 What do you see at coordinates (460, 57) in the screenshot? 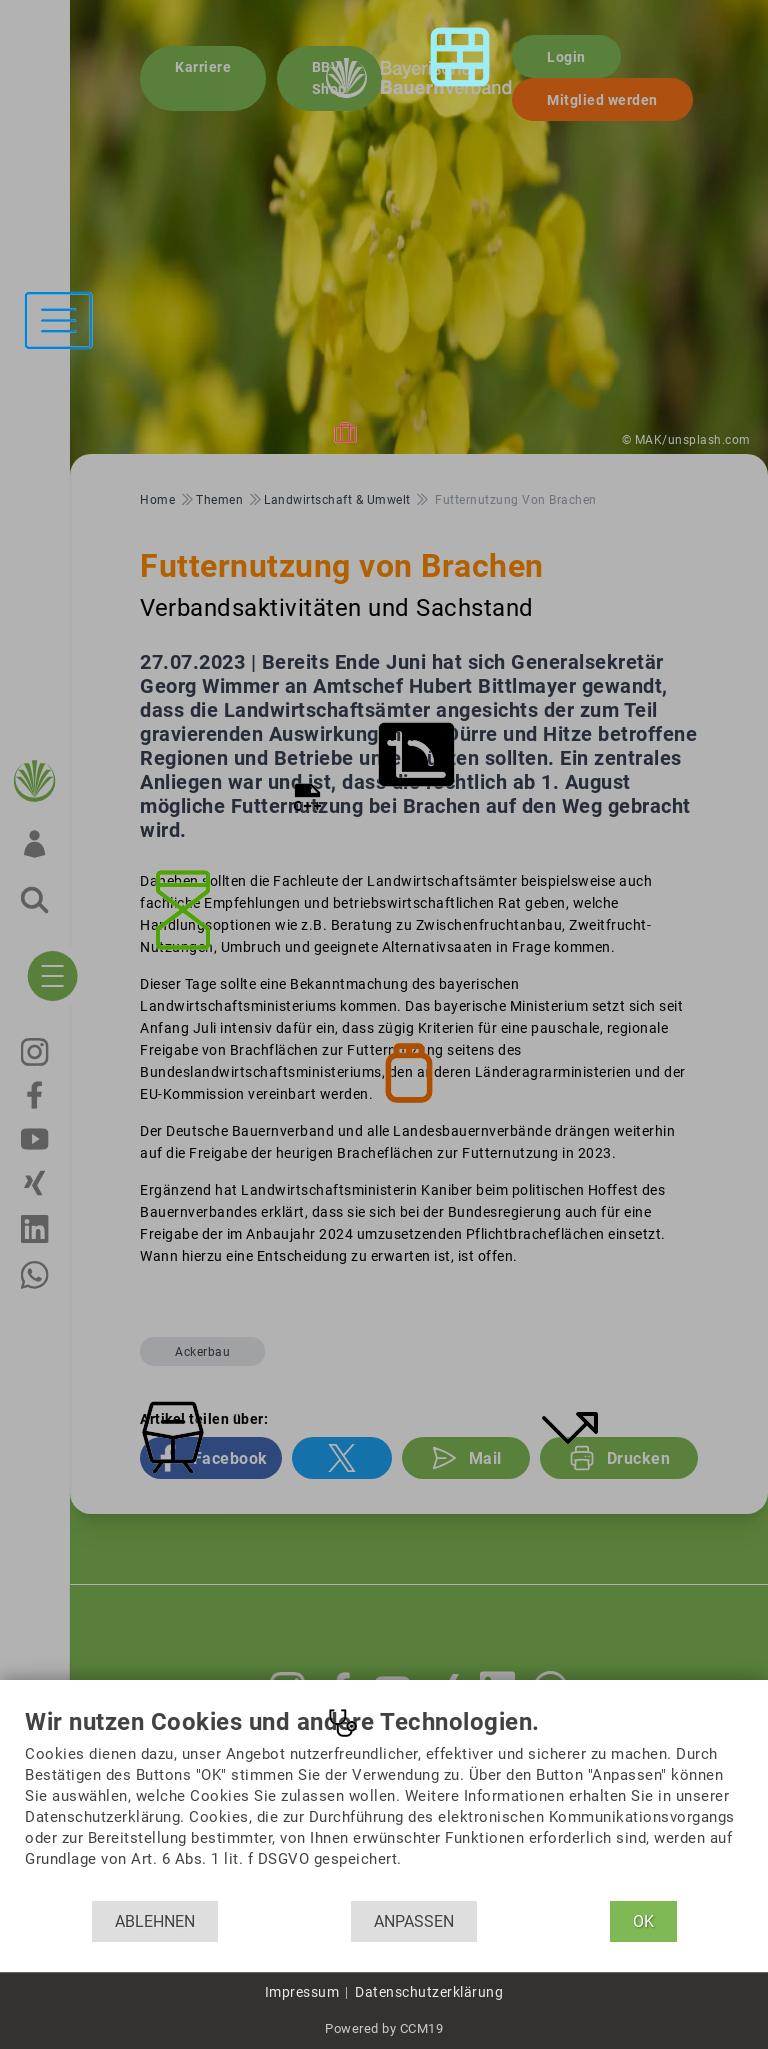
I see `indicates a firewall or security barrier` at bounding box center [460, 57].